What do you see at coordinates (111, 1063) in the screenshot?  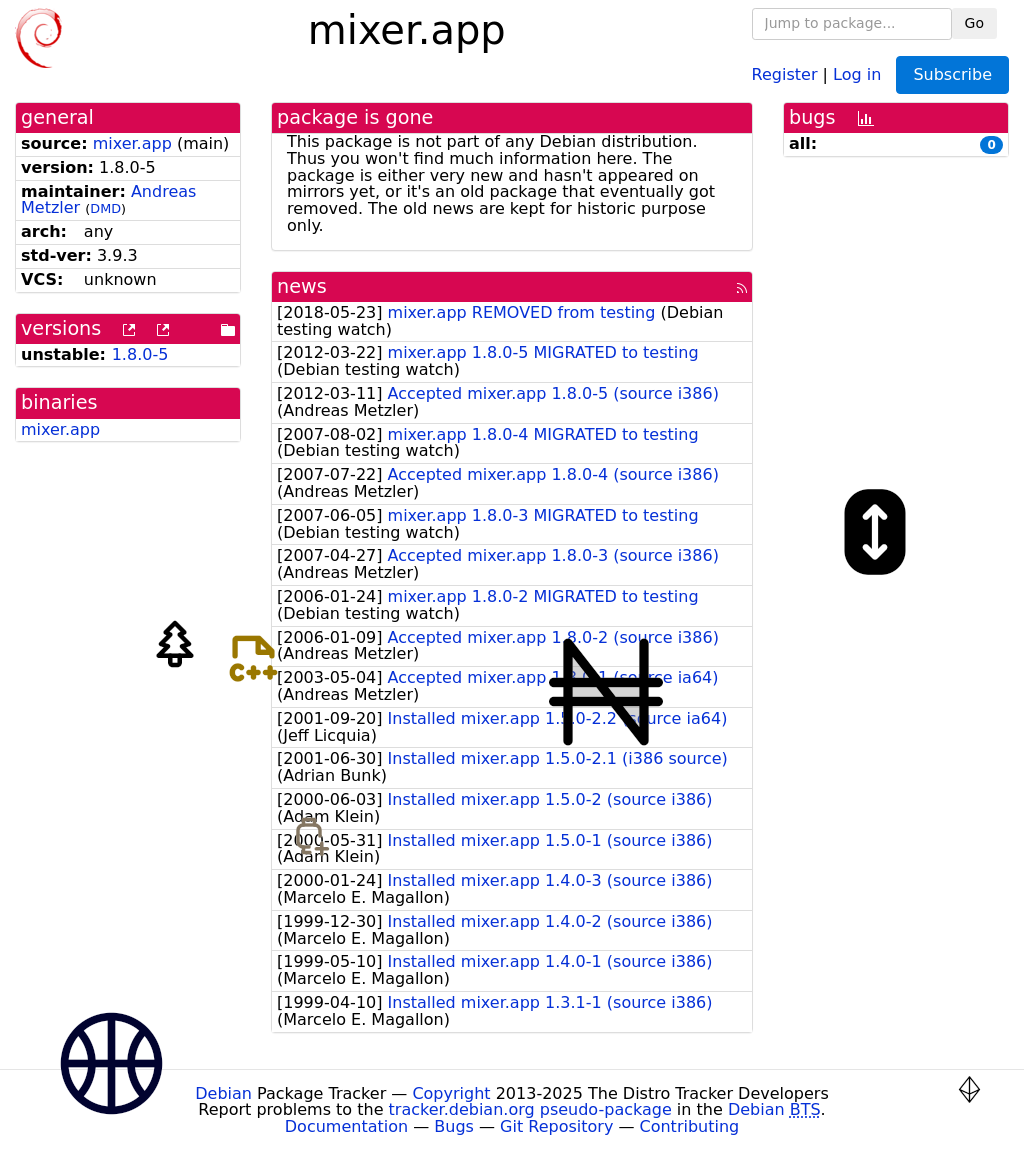 I see `access sports or basketball-related content` at bounding box center [111, 1063].